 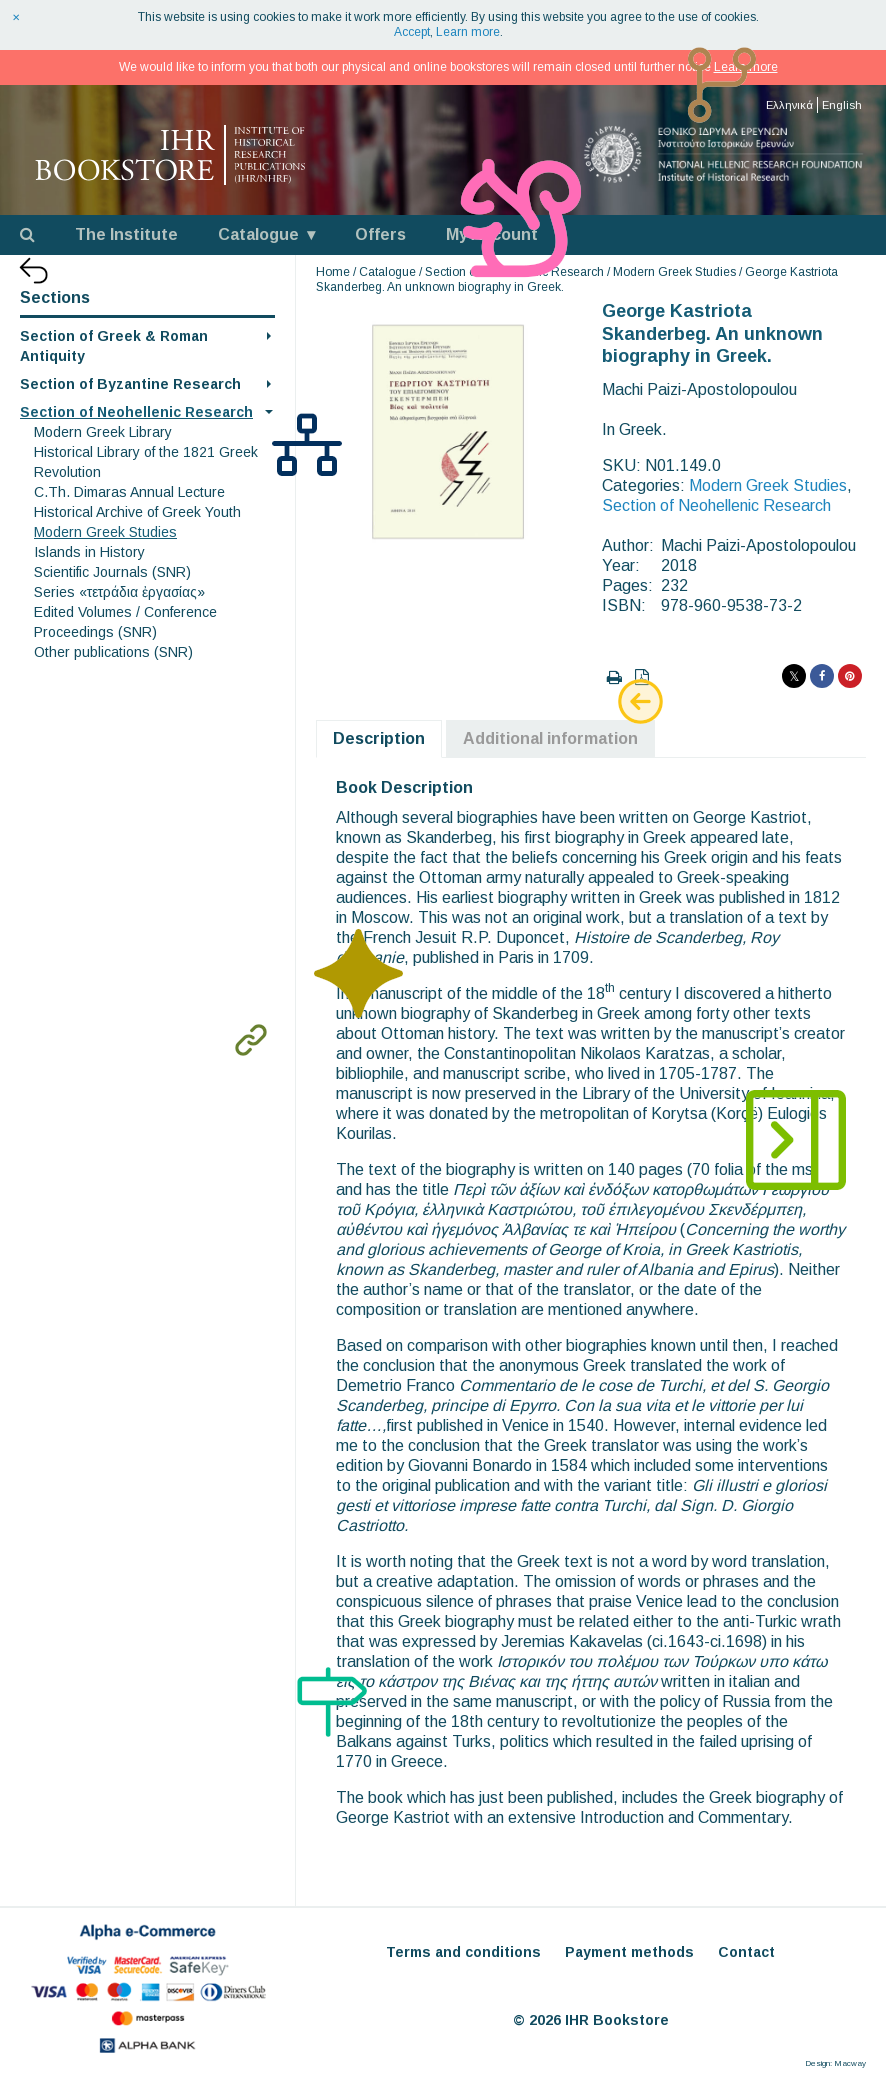 What do you see at coordinates (329, 1702) in the screenshot?
I see `view project milestones` at bounding box center [329, 1702].